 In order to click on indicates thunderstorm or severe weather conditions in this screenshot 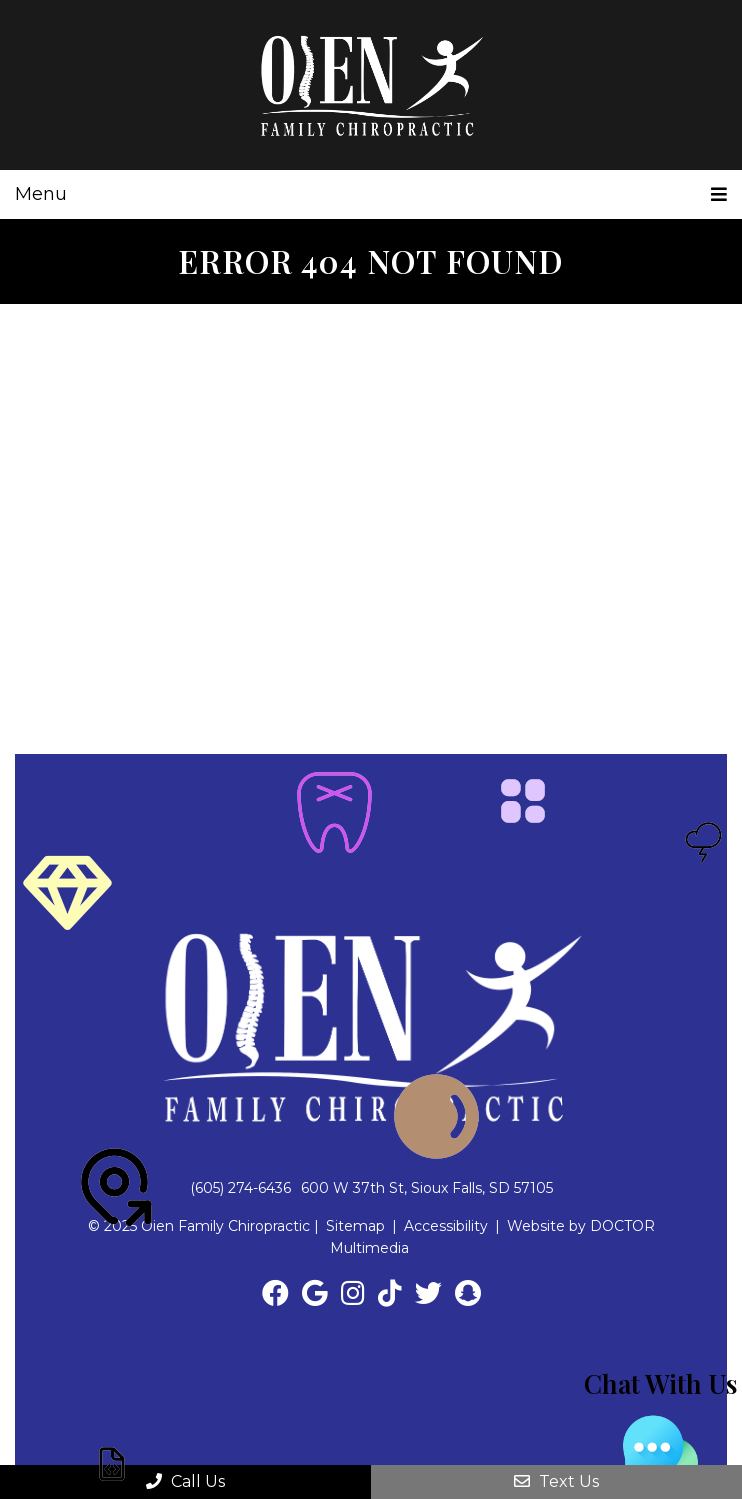, I will do `click(703, 841)`.